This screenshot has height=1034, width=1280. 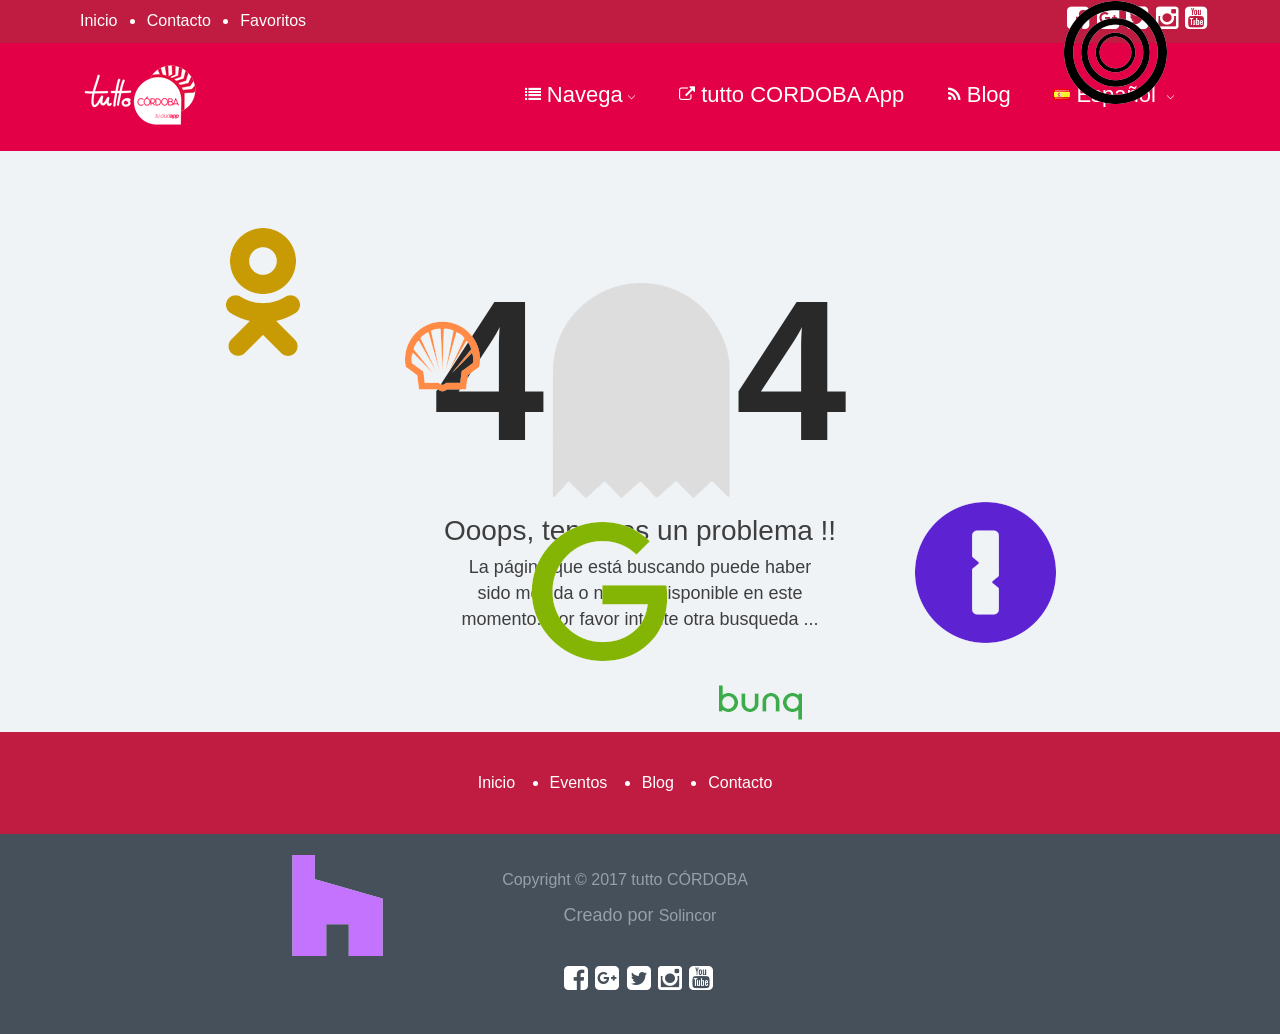 I want to click on open the bunq banking app, so click(x=760, y=702).